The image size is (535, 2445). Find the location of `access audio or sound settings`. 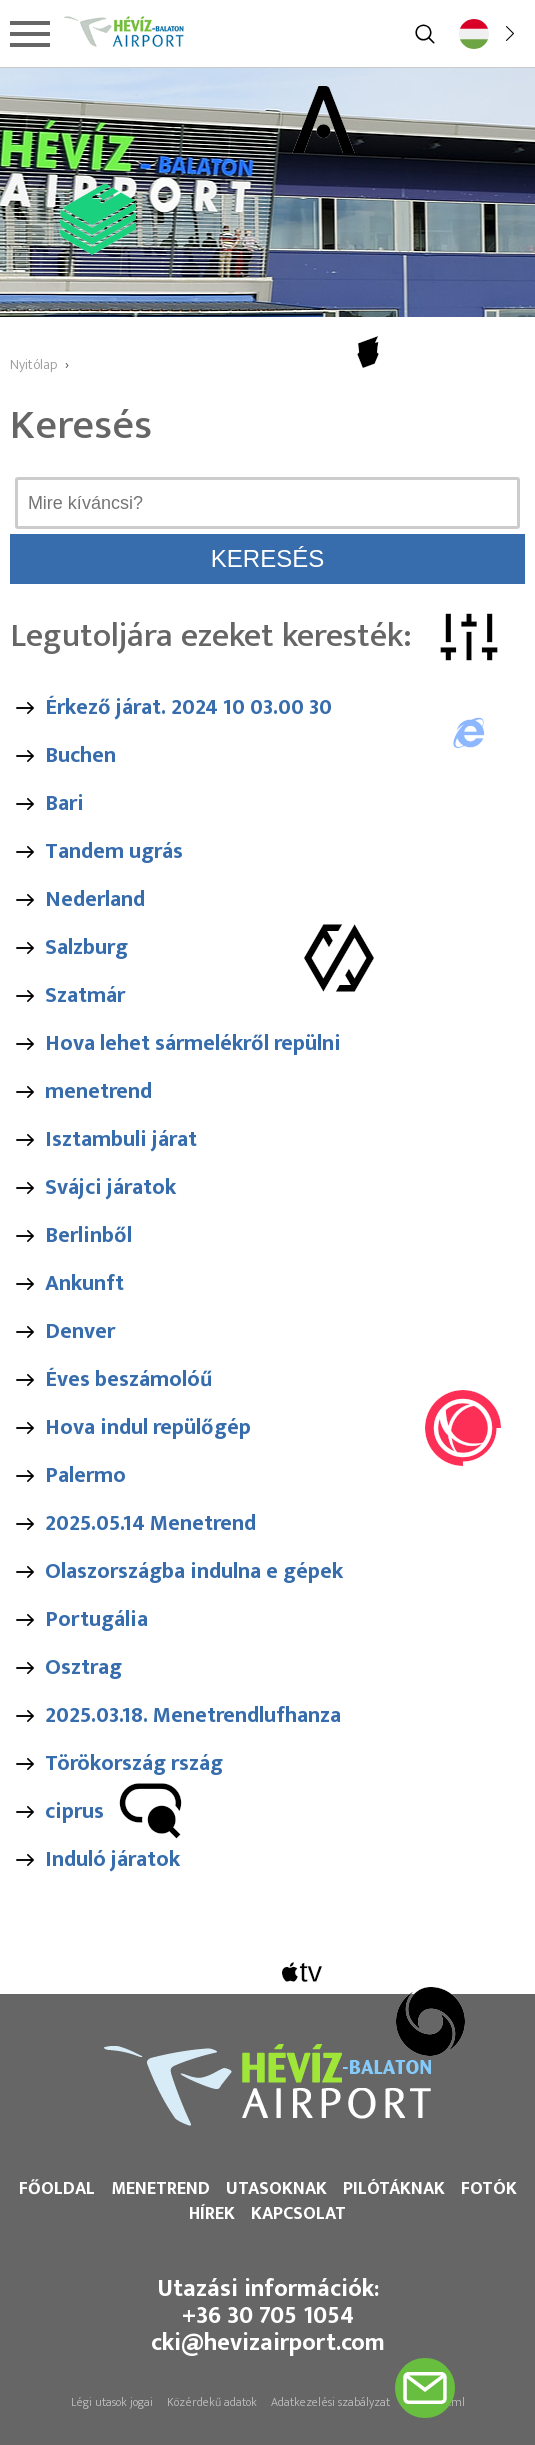

access audio or sound settings is located at coordinates (469, 637).